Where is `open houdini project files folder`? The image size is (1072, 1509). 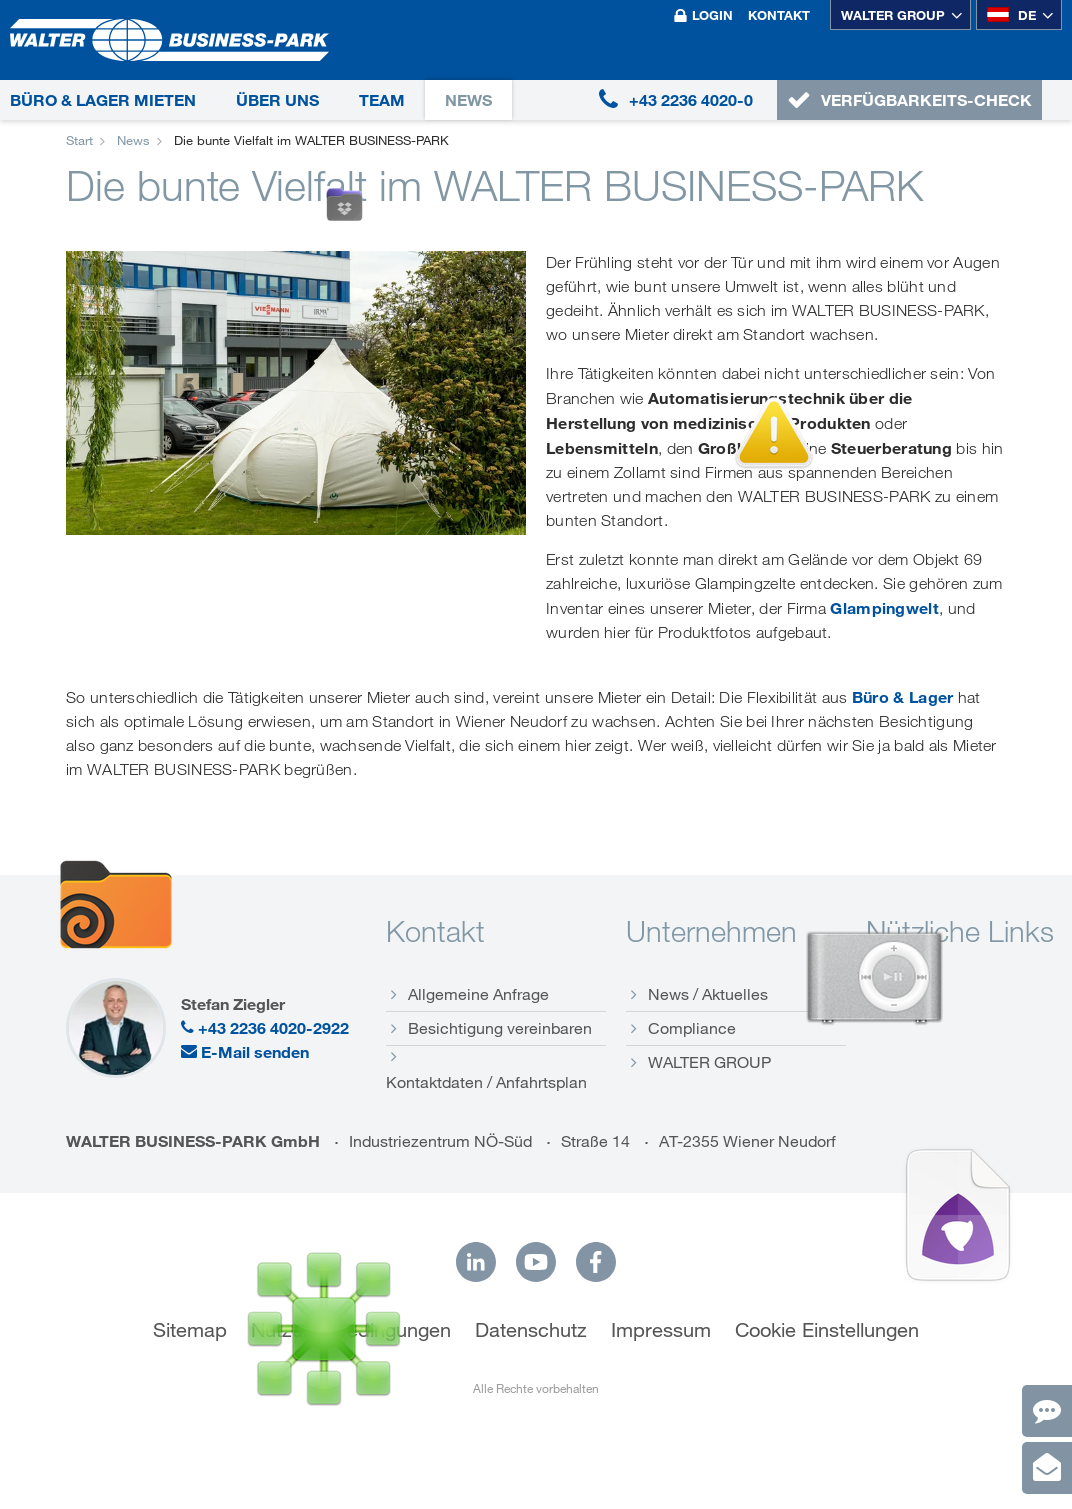 open houdini project files folder is located at coordinates (115, 907).